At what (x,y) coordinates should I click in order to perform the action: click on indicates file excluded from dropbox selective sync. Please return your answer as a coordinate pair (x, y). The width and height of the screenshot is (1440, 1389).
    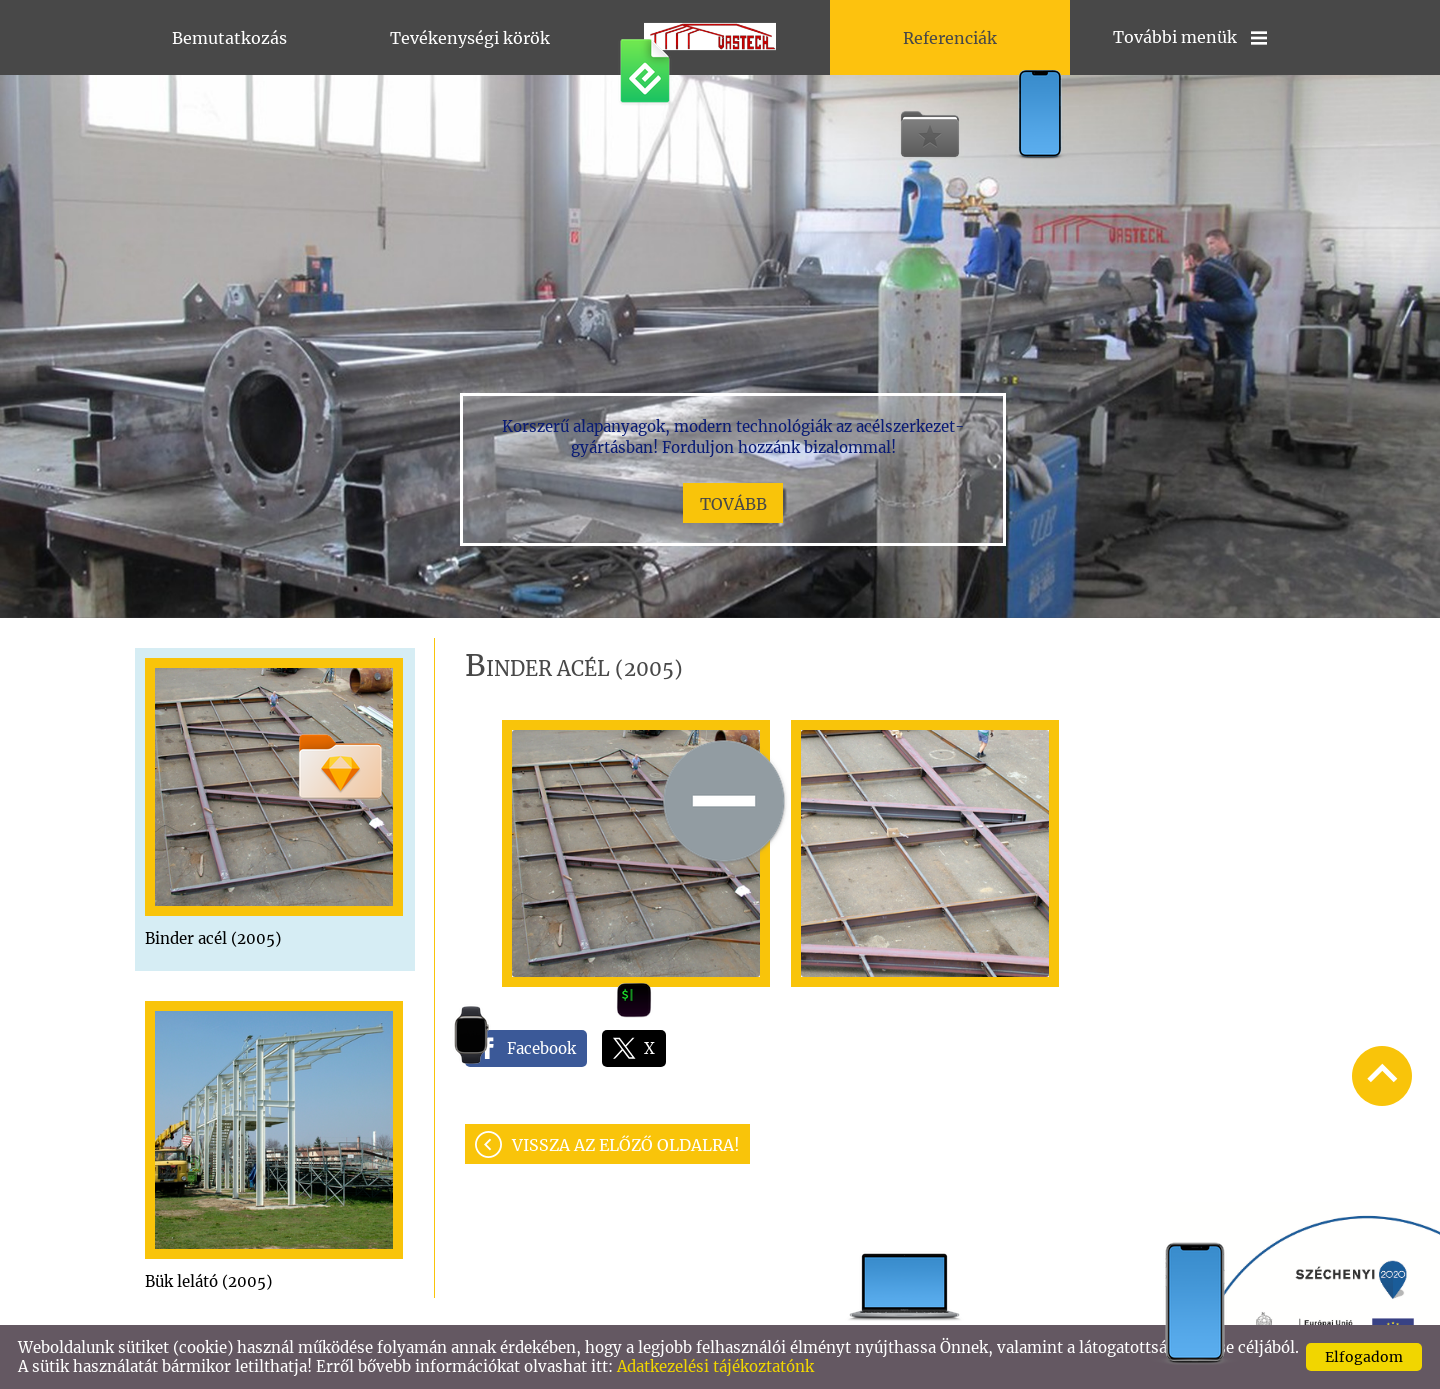
    Looking at the image, I should click on (724, 801).